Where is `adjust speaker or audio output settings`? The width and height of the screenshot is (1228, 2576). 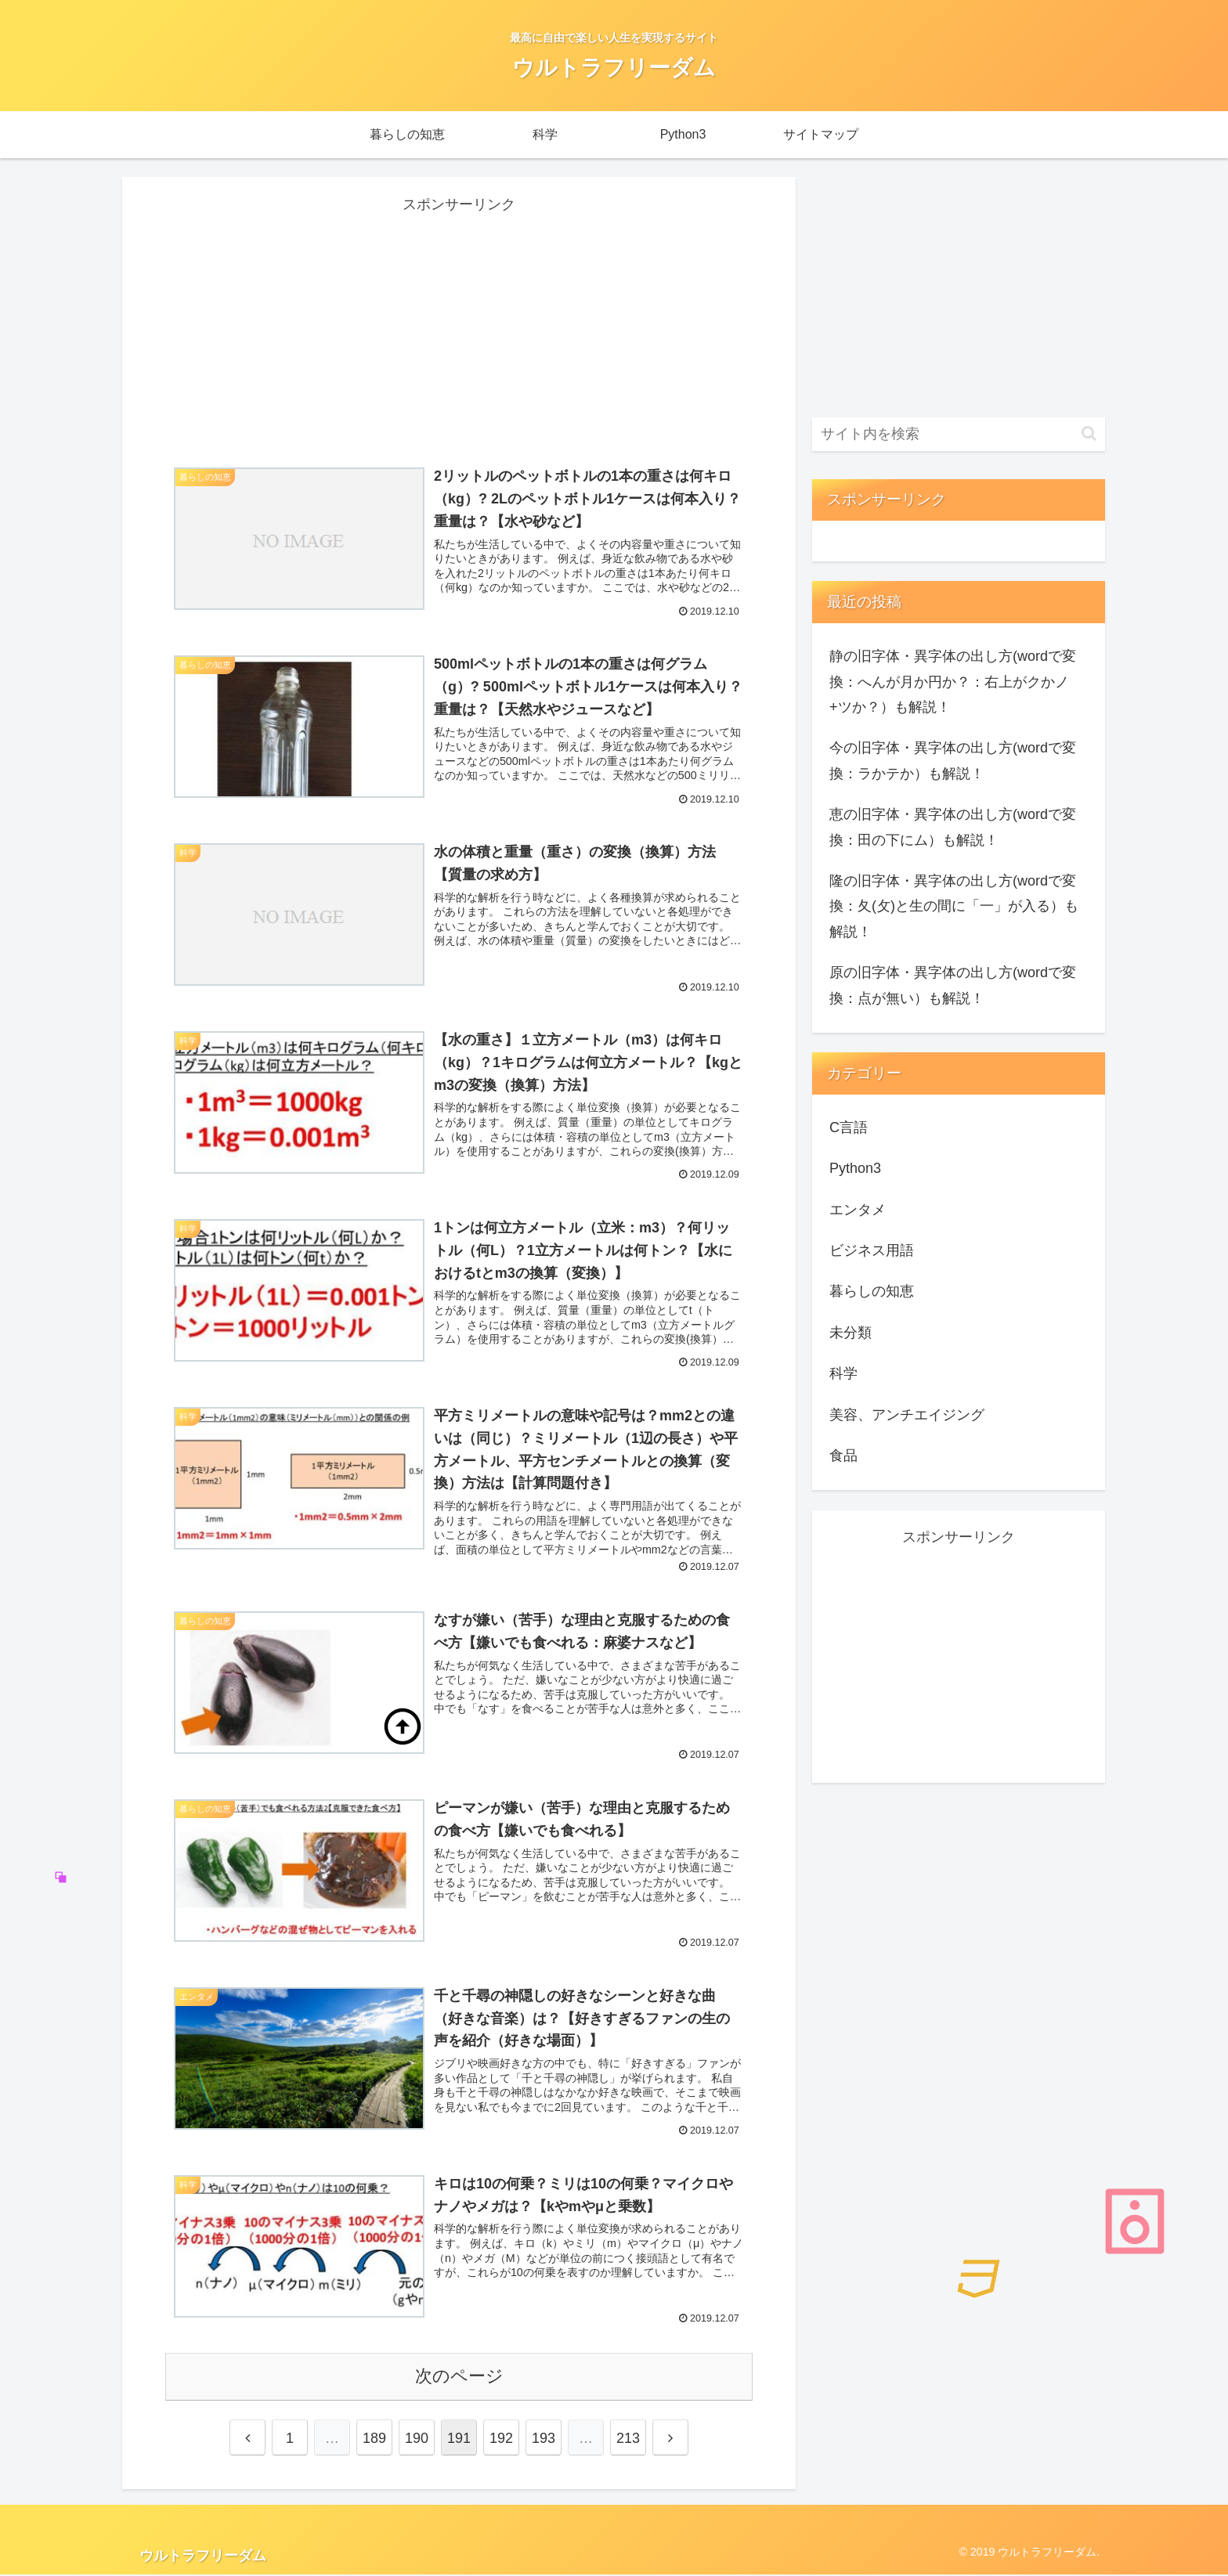
adjust speaker or audio output settings is located at coordinates (1135, 2221).